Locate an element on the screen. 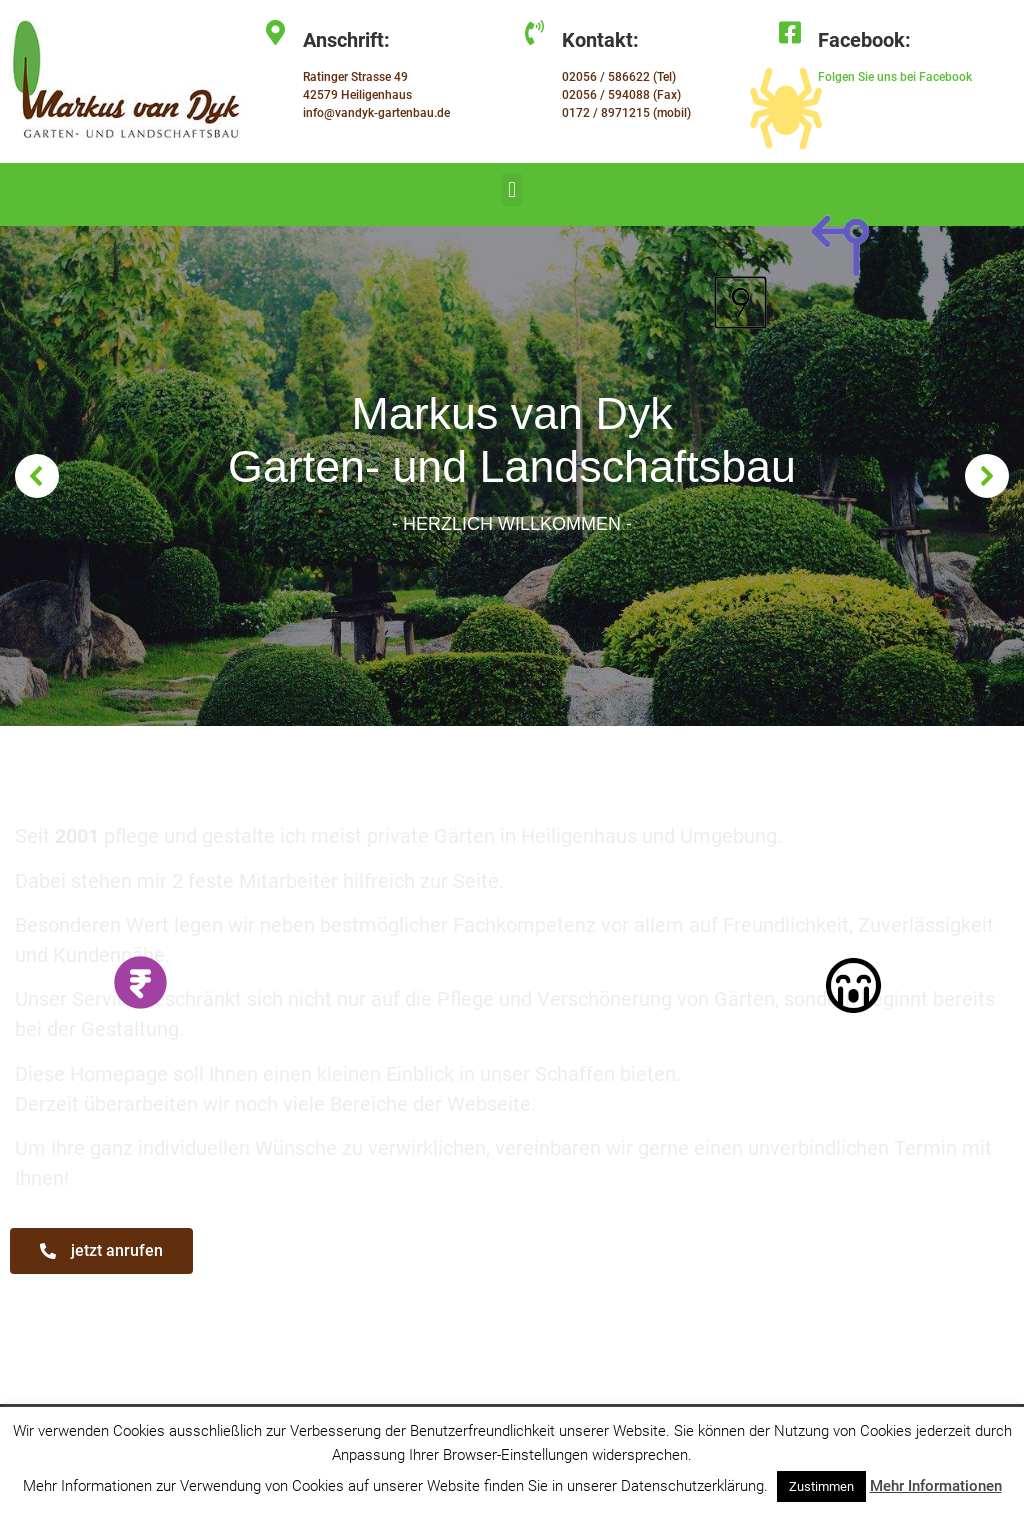 The width and height of the screenshot is (1024, 1514). indicates bug or error in the system is located at coordinates (786, 108).